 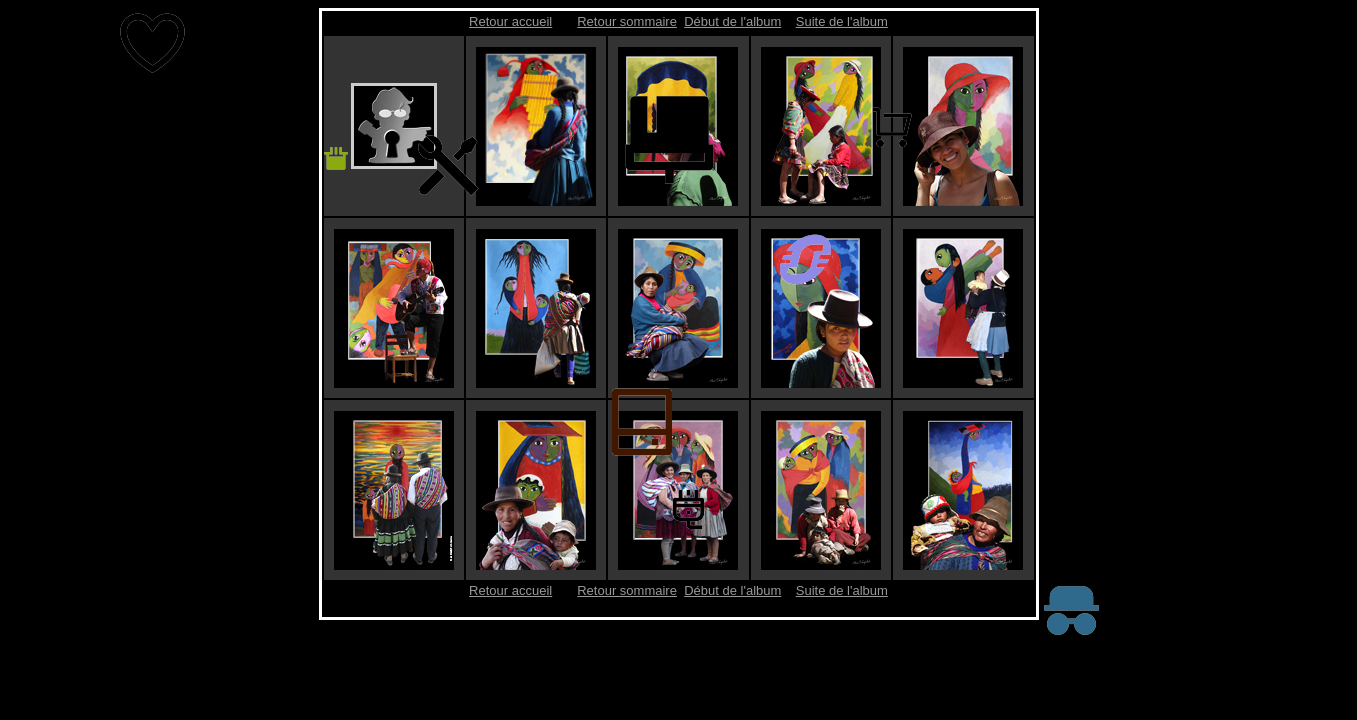 What do you see at coordinates (336, 159) in the screenshot?
I see `sensor device status indicator` at bounding box center [336, 159].